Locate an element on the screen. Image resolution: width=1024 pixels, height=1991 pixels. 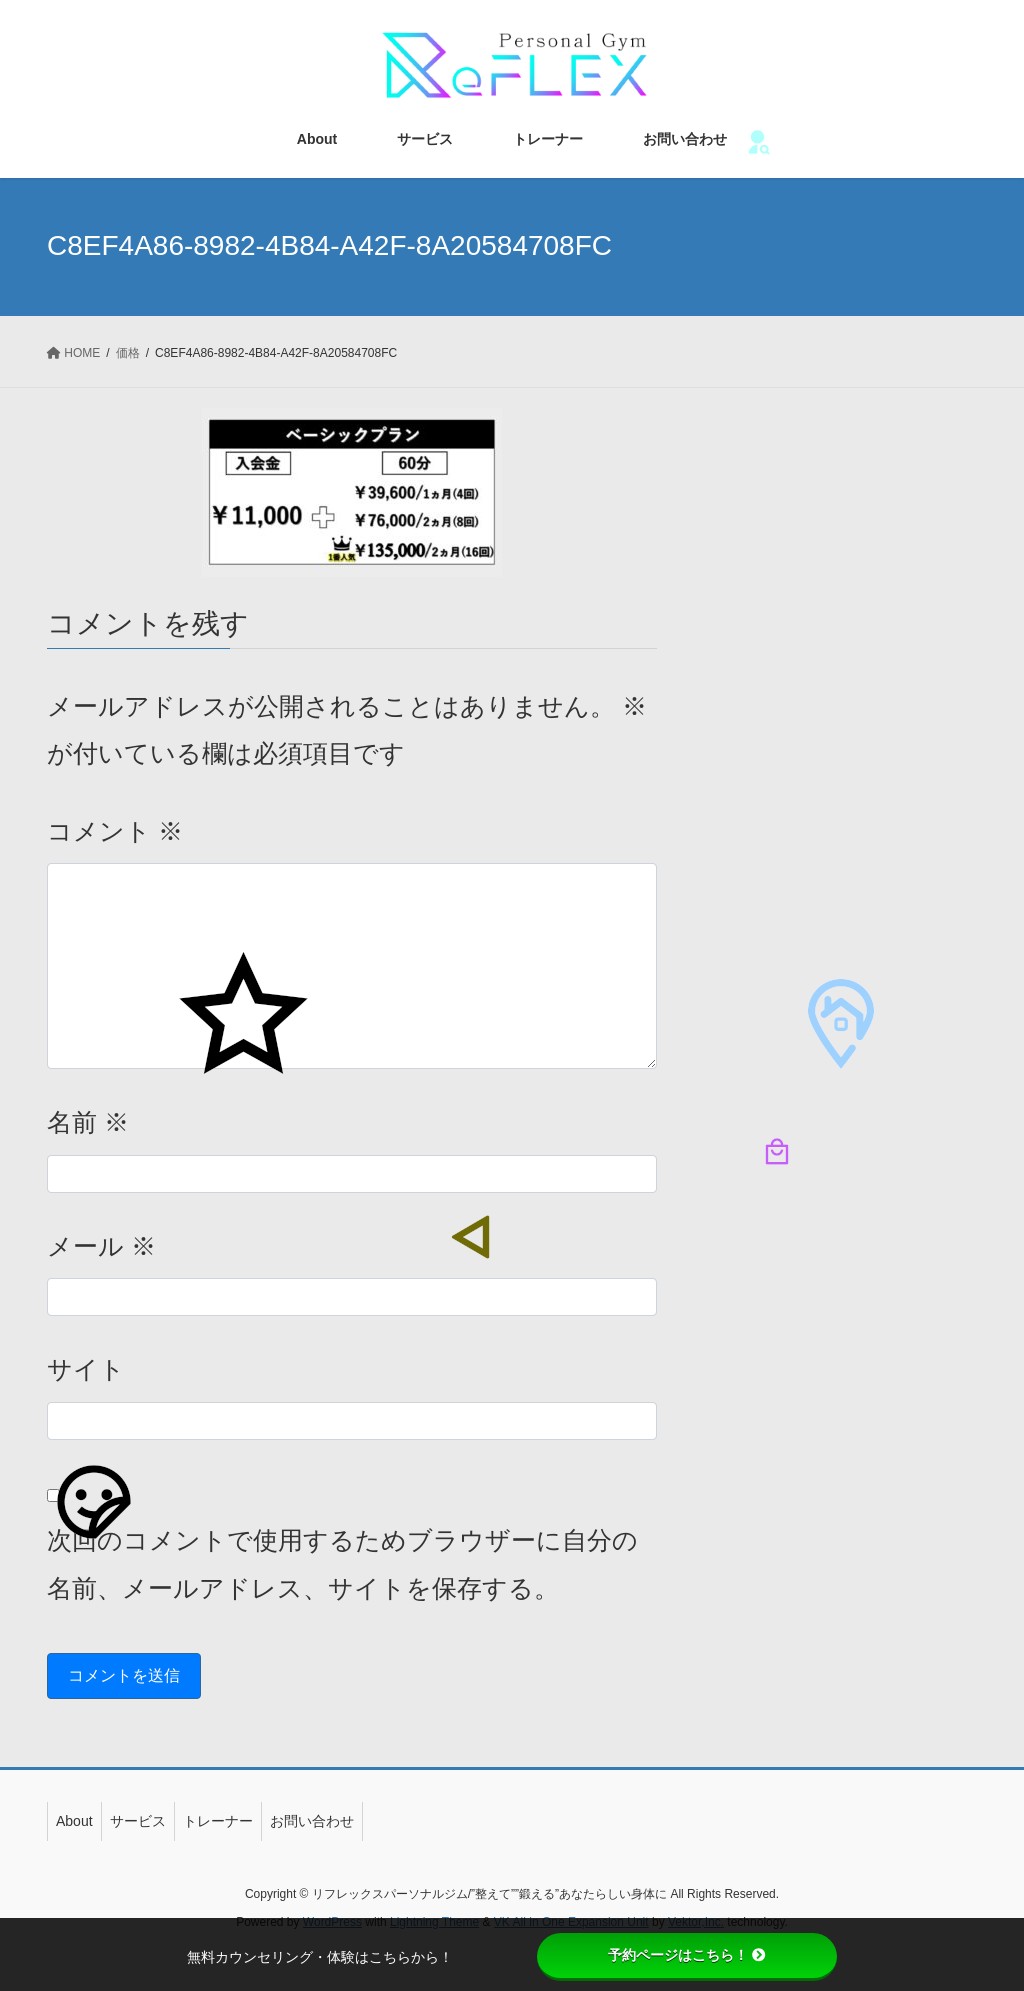
play media in reverse is located at coordinates (473, 1237).